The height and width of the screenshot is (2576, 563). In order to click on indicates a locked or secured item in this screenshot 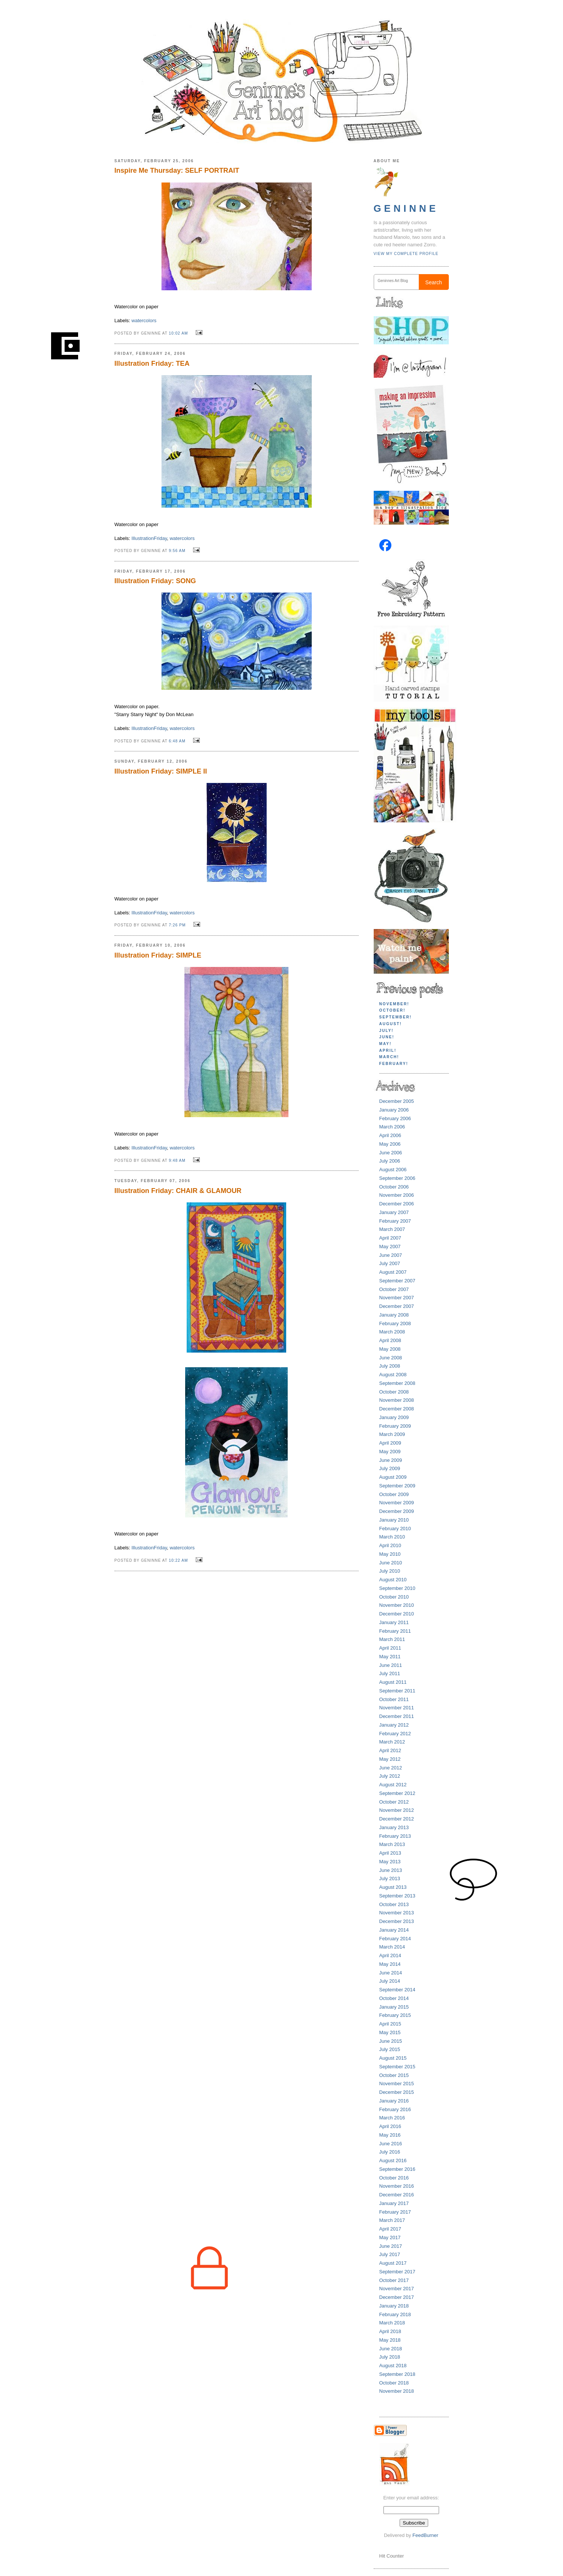, I will do `click(209, 2268)`.